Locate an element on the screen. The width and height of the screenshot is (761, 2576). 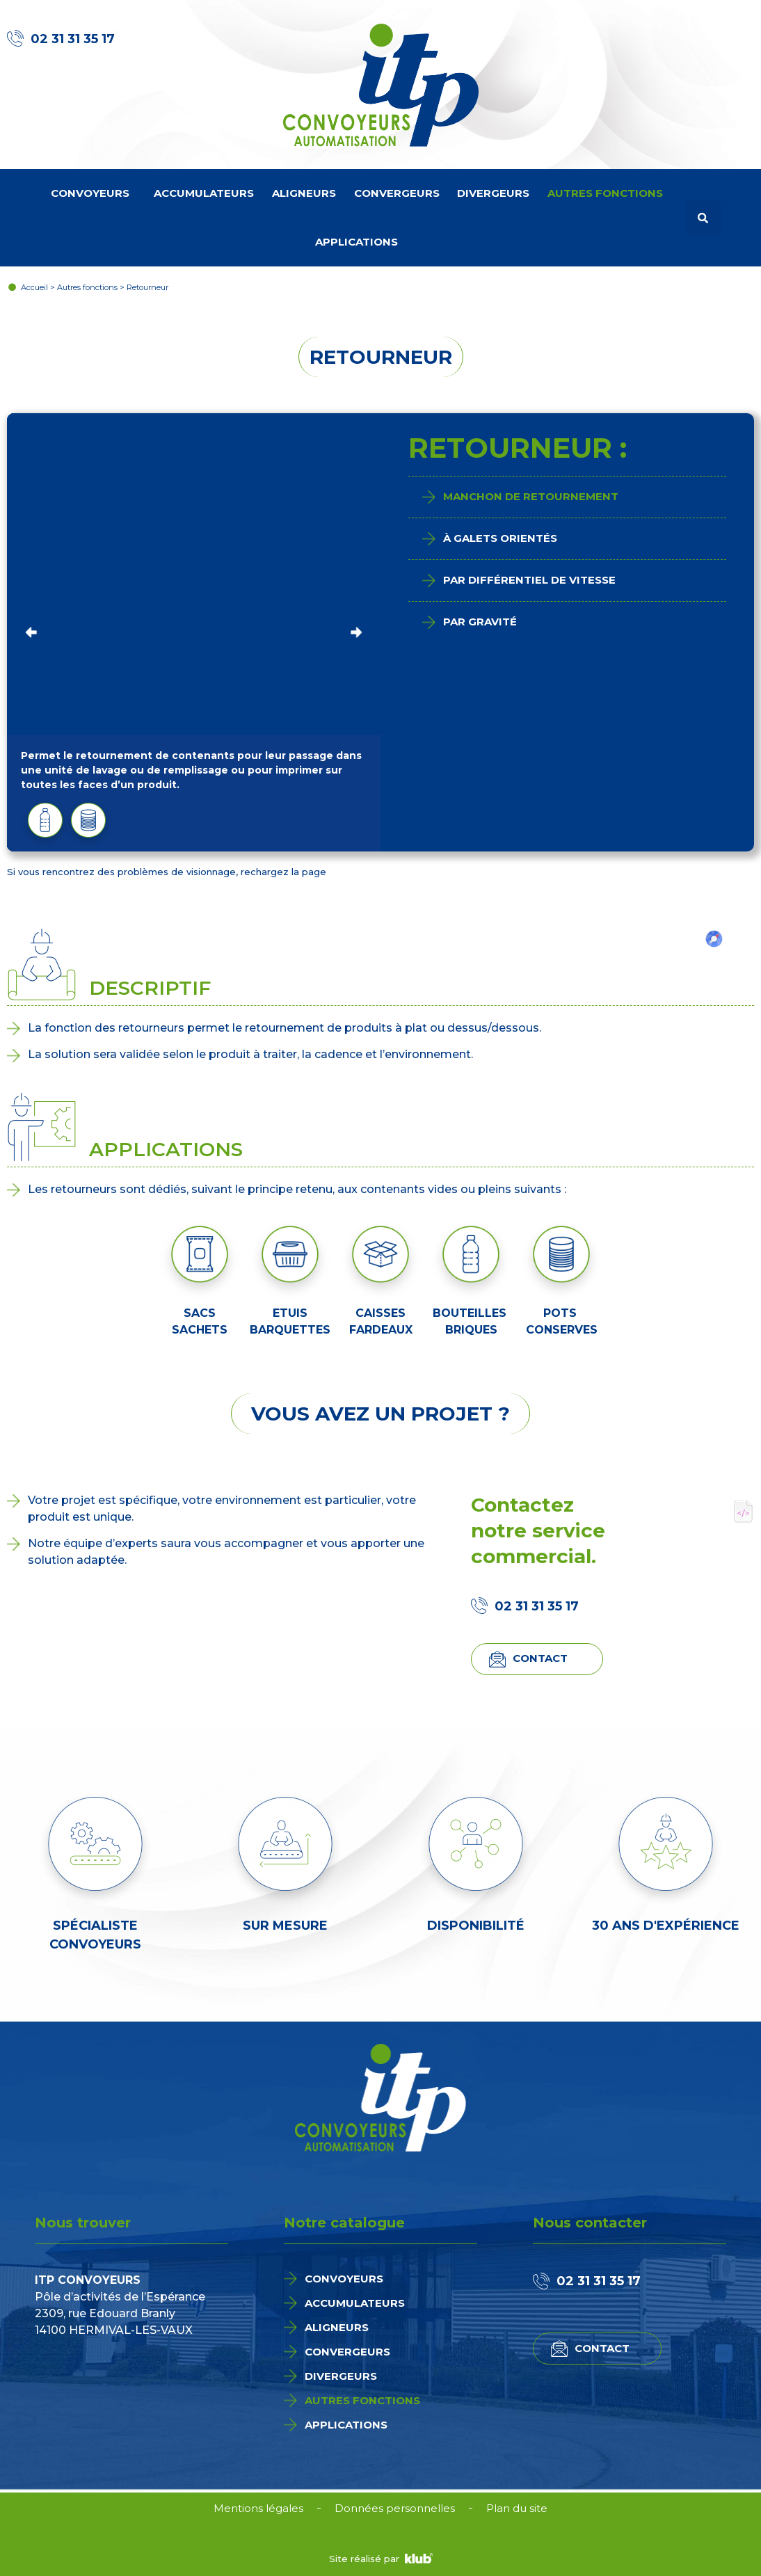
an XML or markup file is located at coordinates (743, 1511).